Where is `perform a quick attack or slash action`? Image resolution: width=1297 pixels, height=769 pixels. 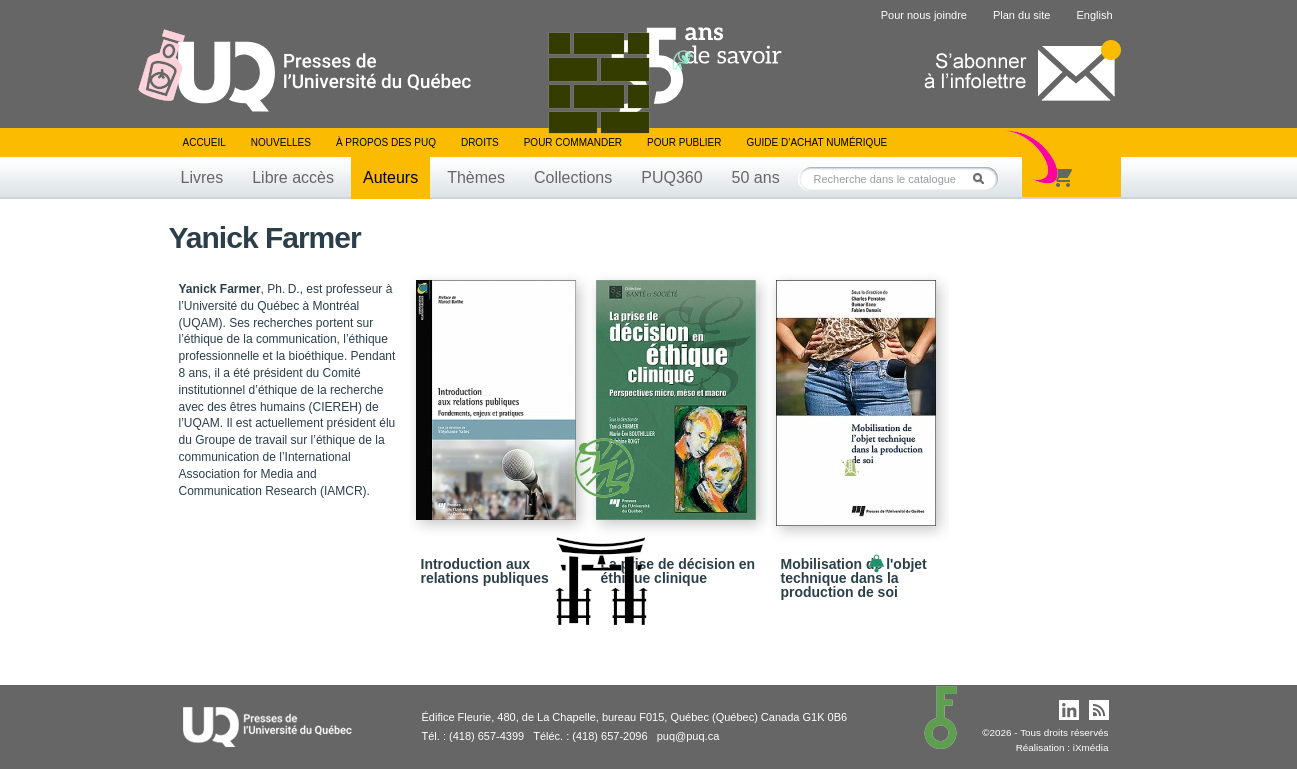
perform a quick attack or slash action is located at coordinates (1030, 157).